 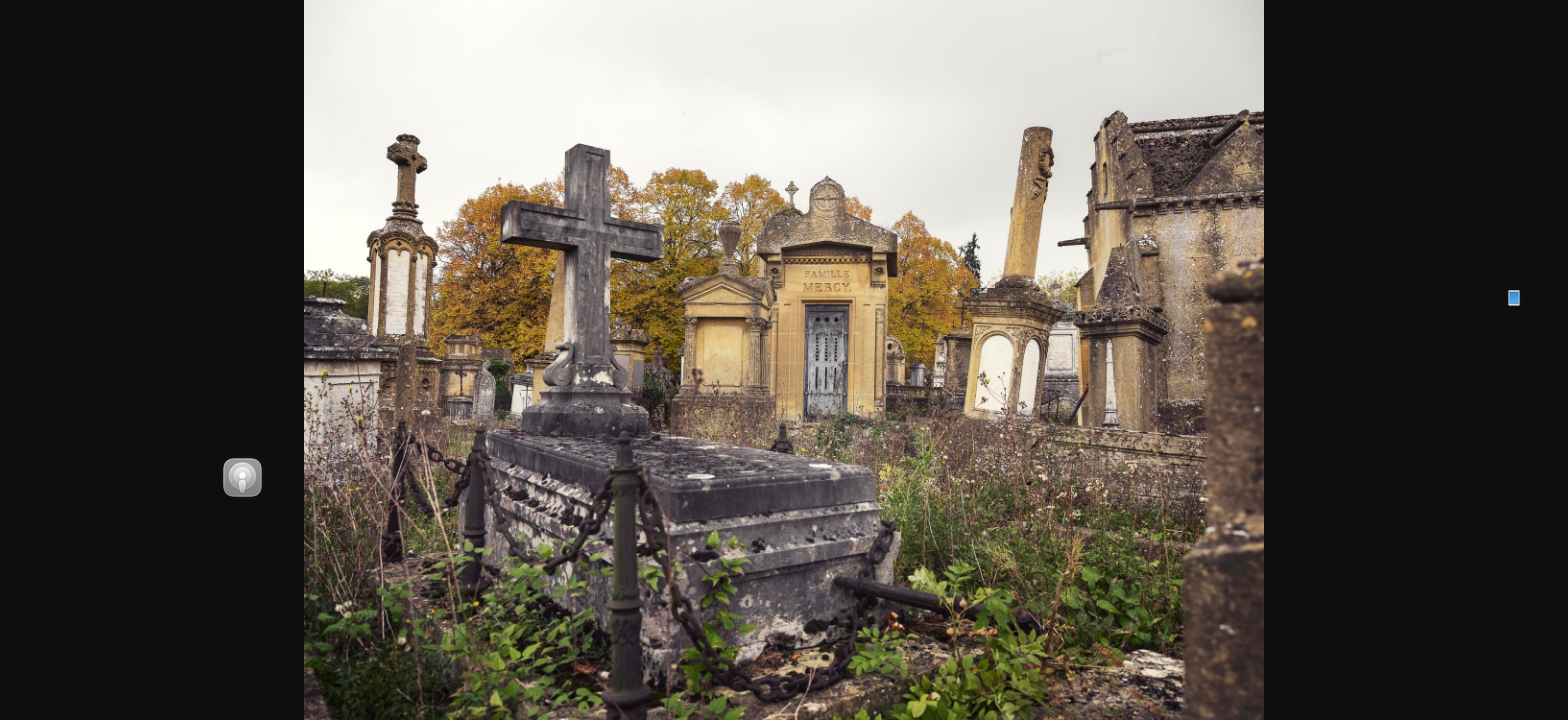 I want to click on open the Podcasts app, so click(x=242, y=477).